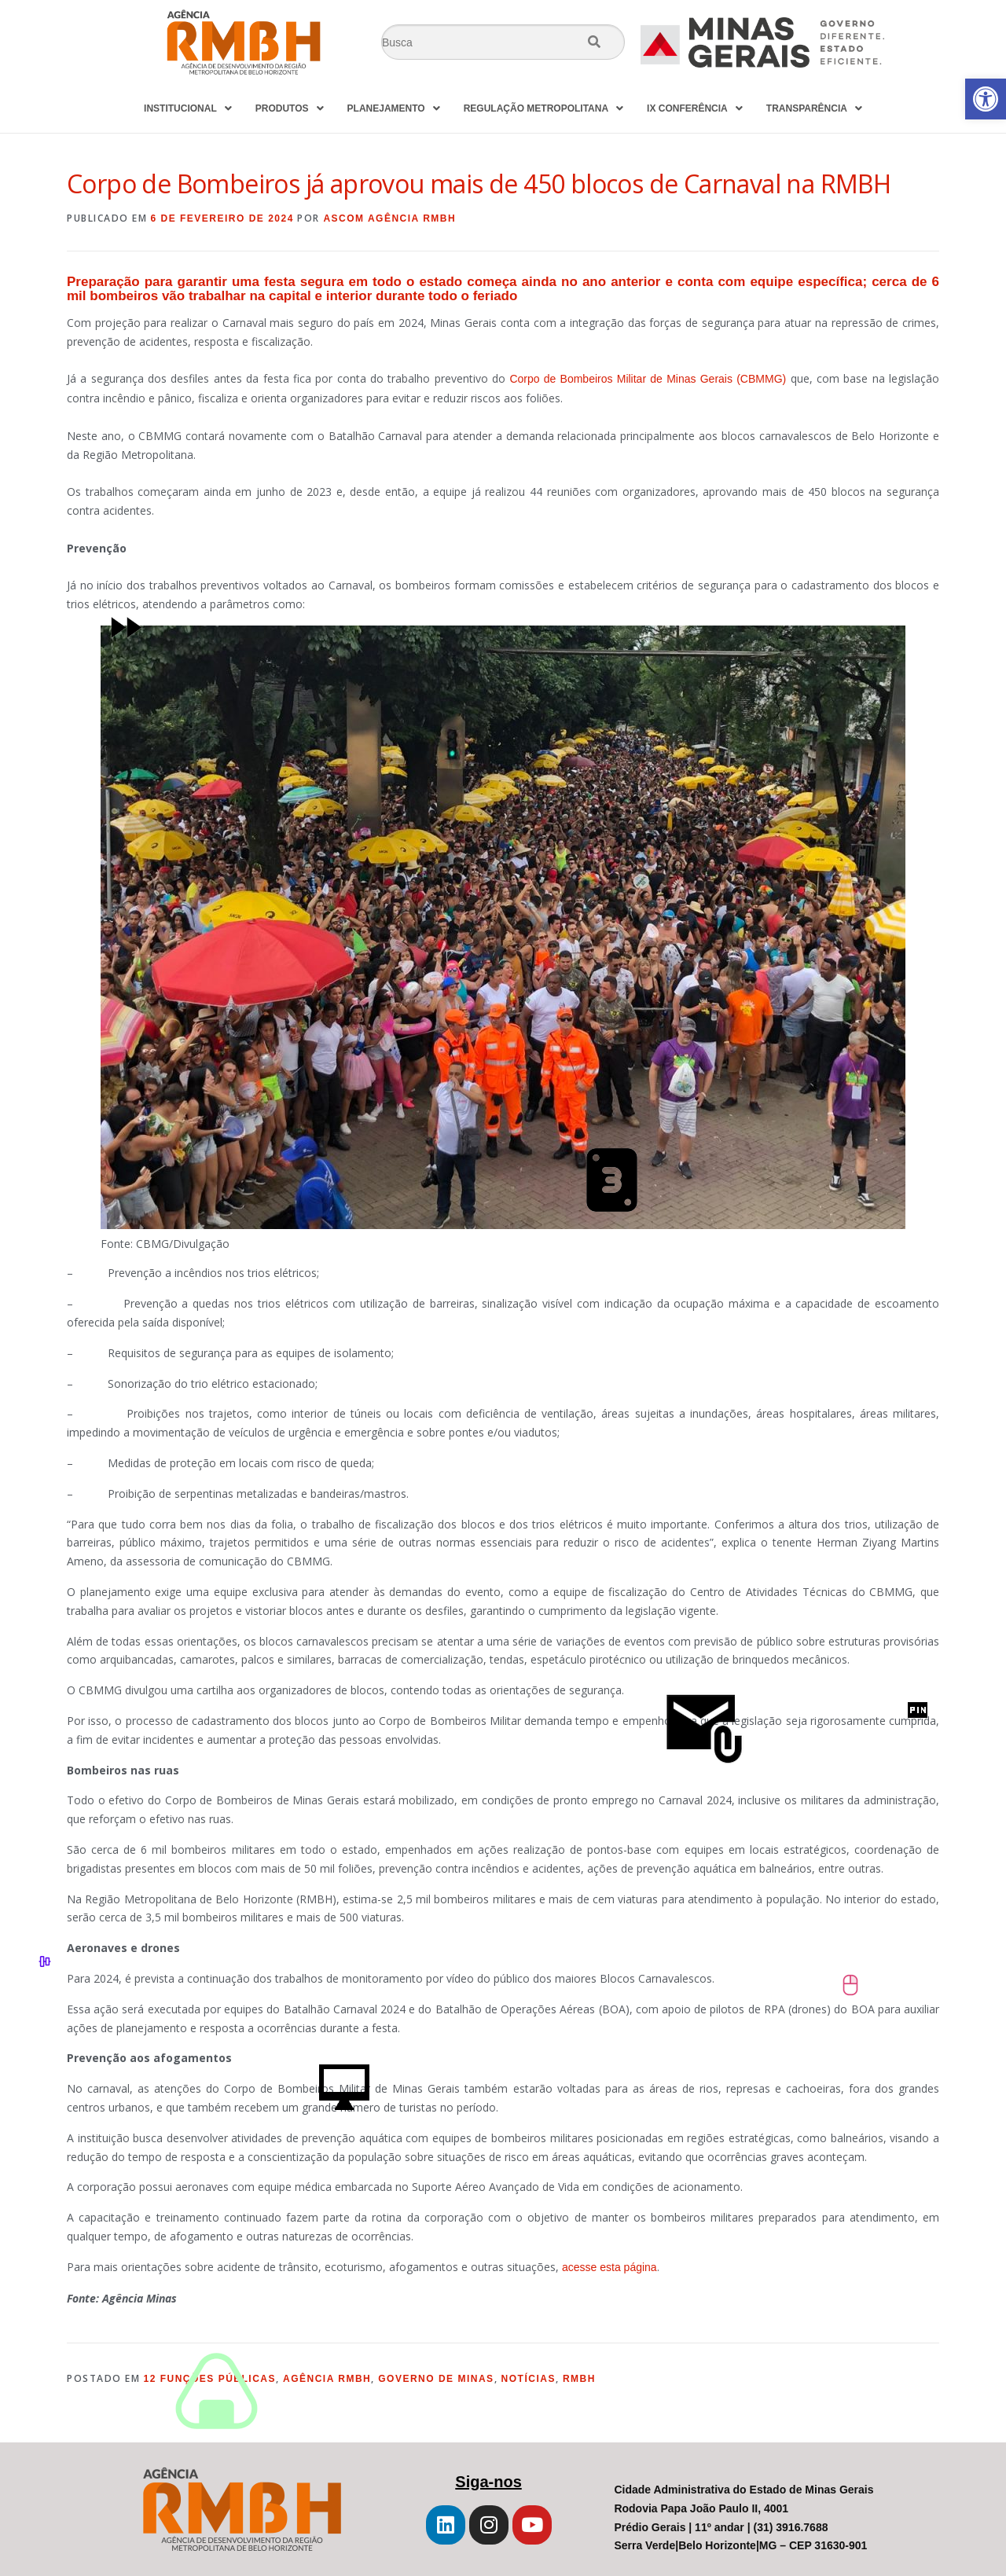 The image size is (1006, 2576). I want to click on represents the 3 card in a card game, so click(611, 1180).